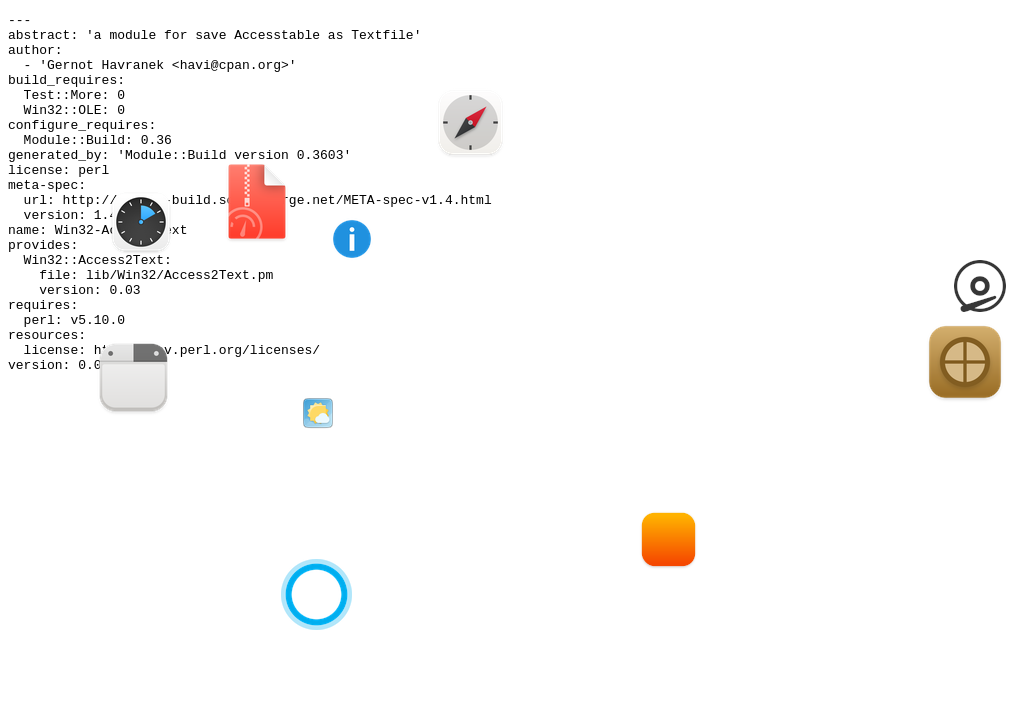 Image resolution: width=1024 pixels, height=720 pixels. What do you see at coordinates (257, 203) in the screenshot?
I see `an rpm package file for linux software installation` at bounding box center [257, 203].